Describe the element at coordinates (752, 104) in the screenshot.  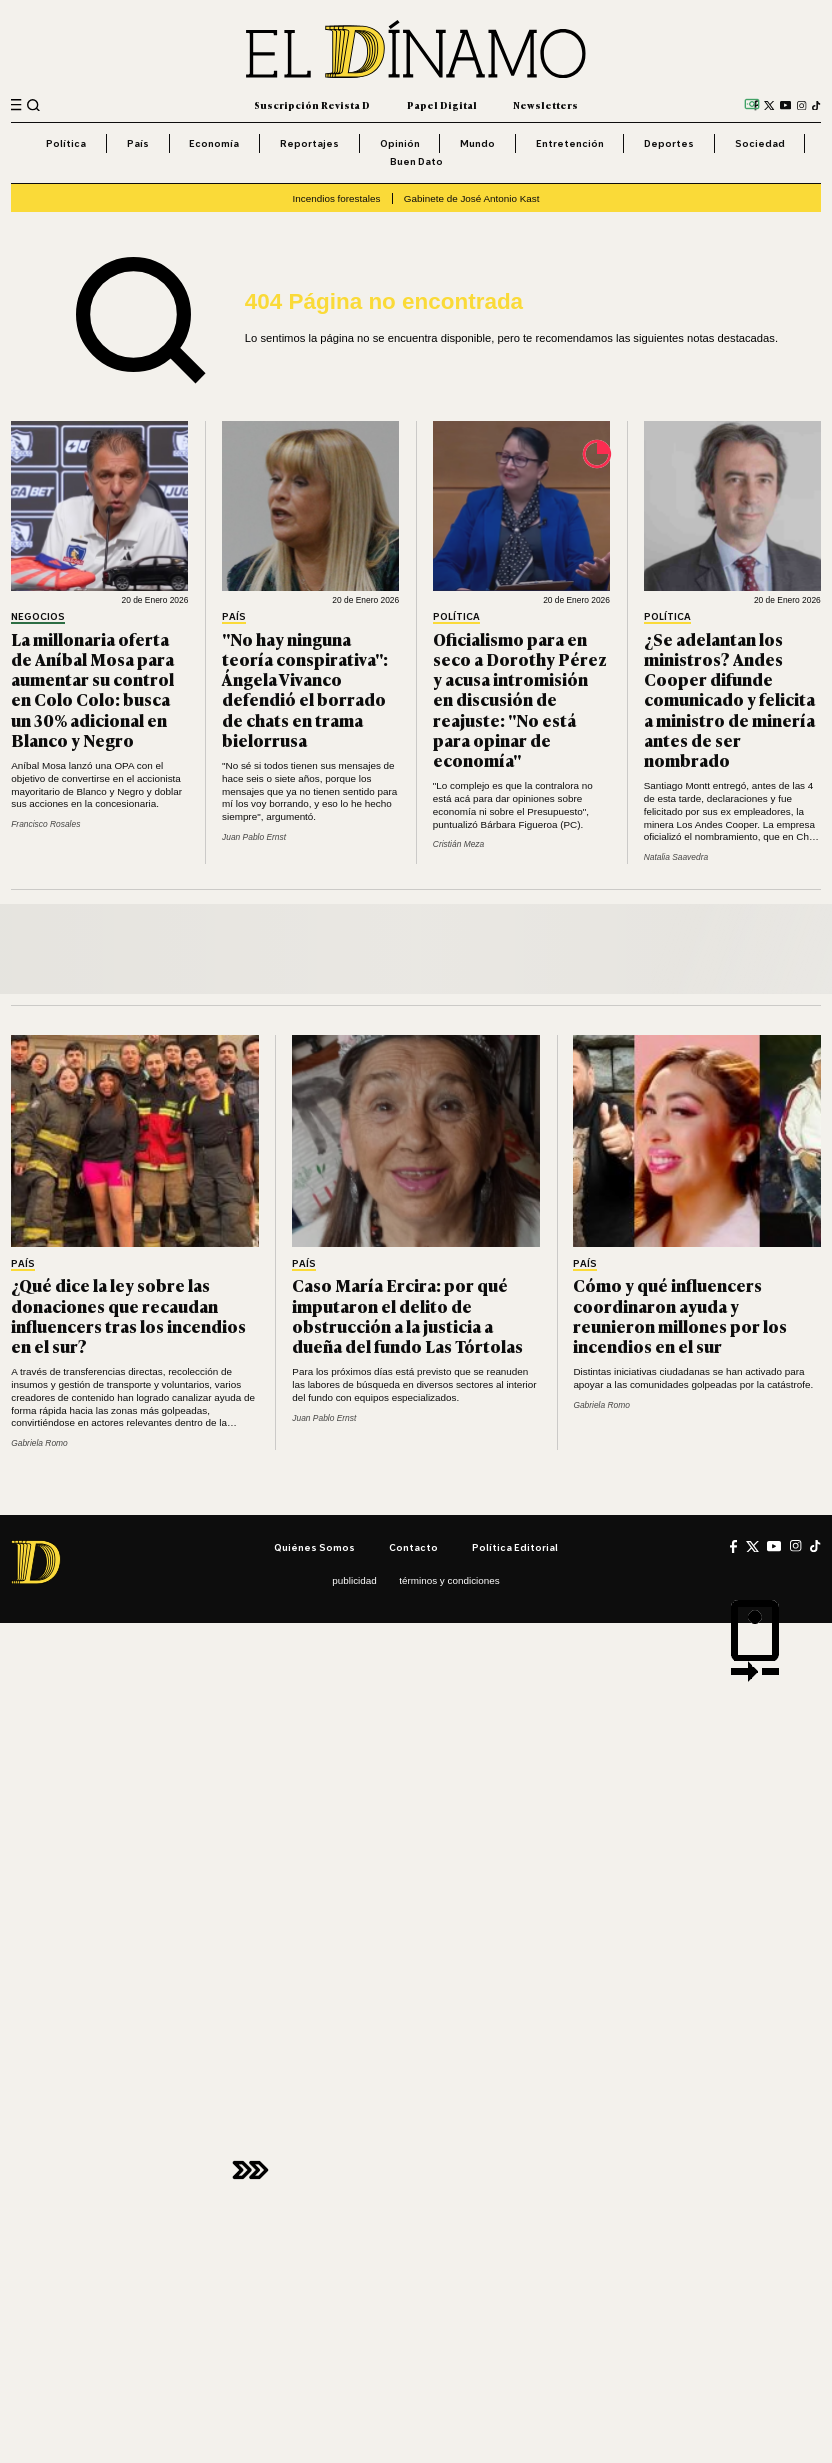
I see `make a payment or transaction` at that location.